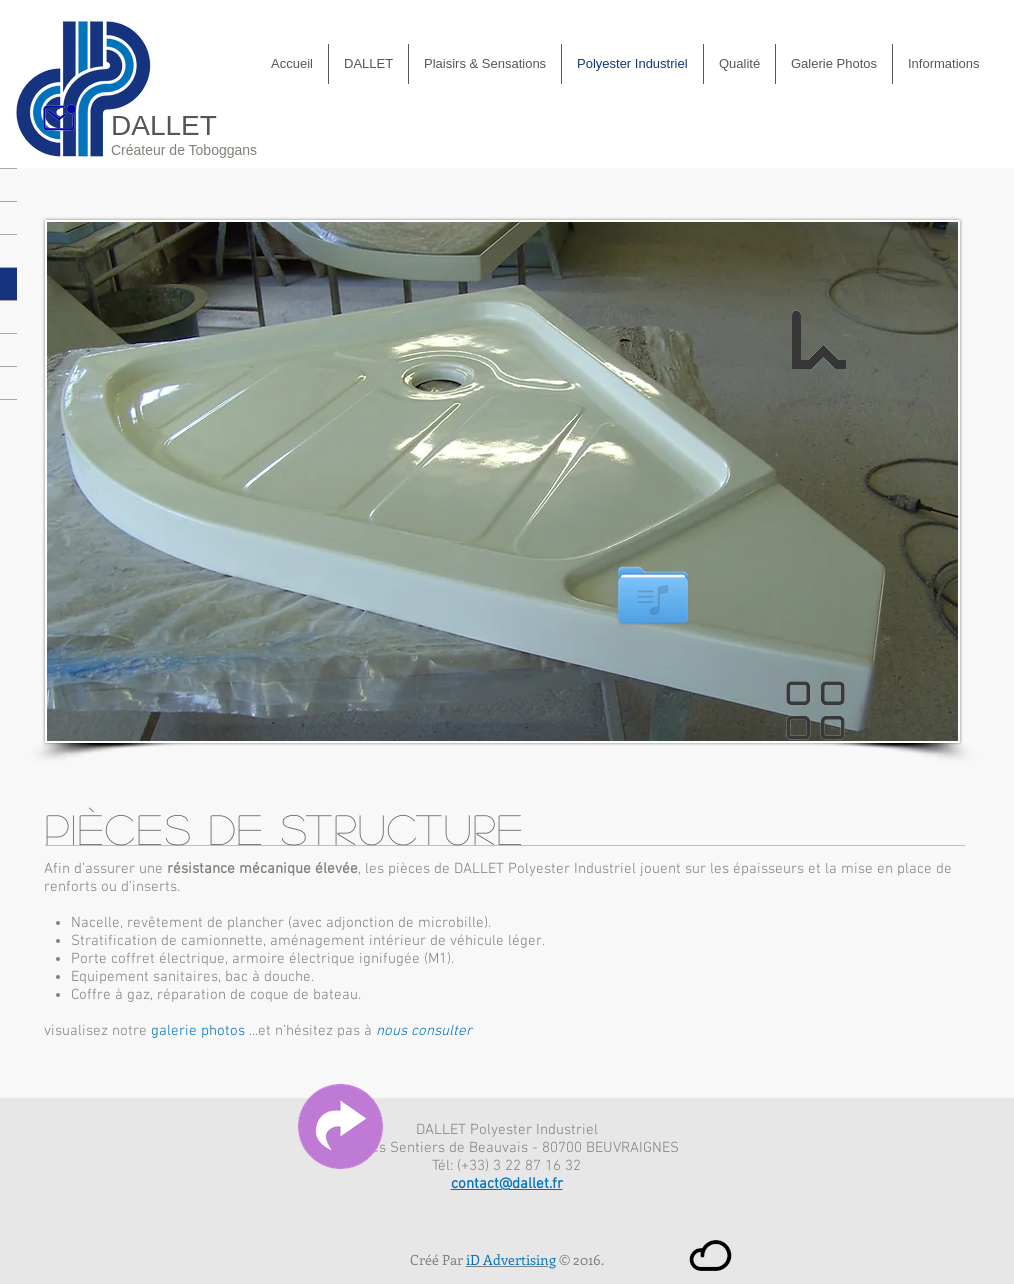 The width and height of the screenshot is (1014, 1284). What do you see at coordinates (710, 1255) in the screenshot?
I see `access cloud storage` at bounding box center [710, 1255].